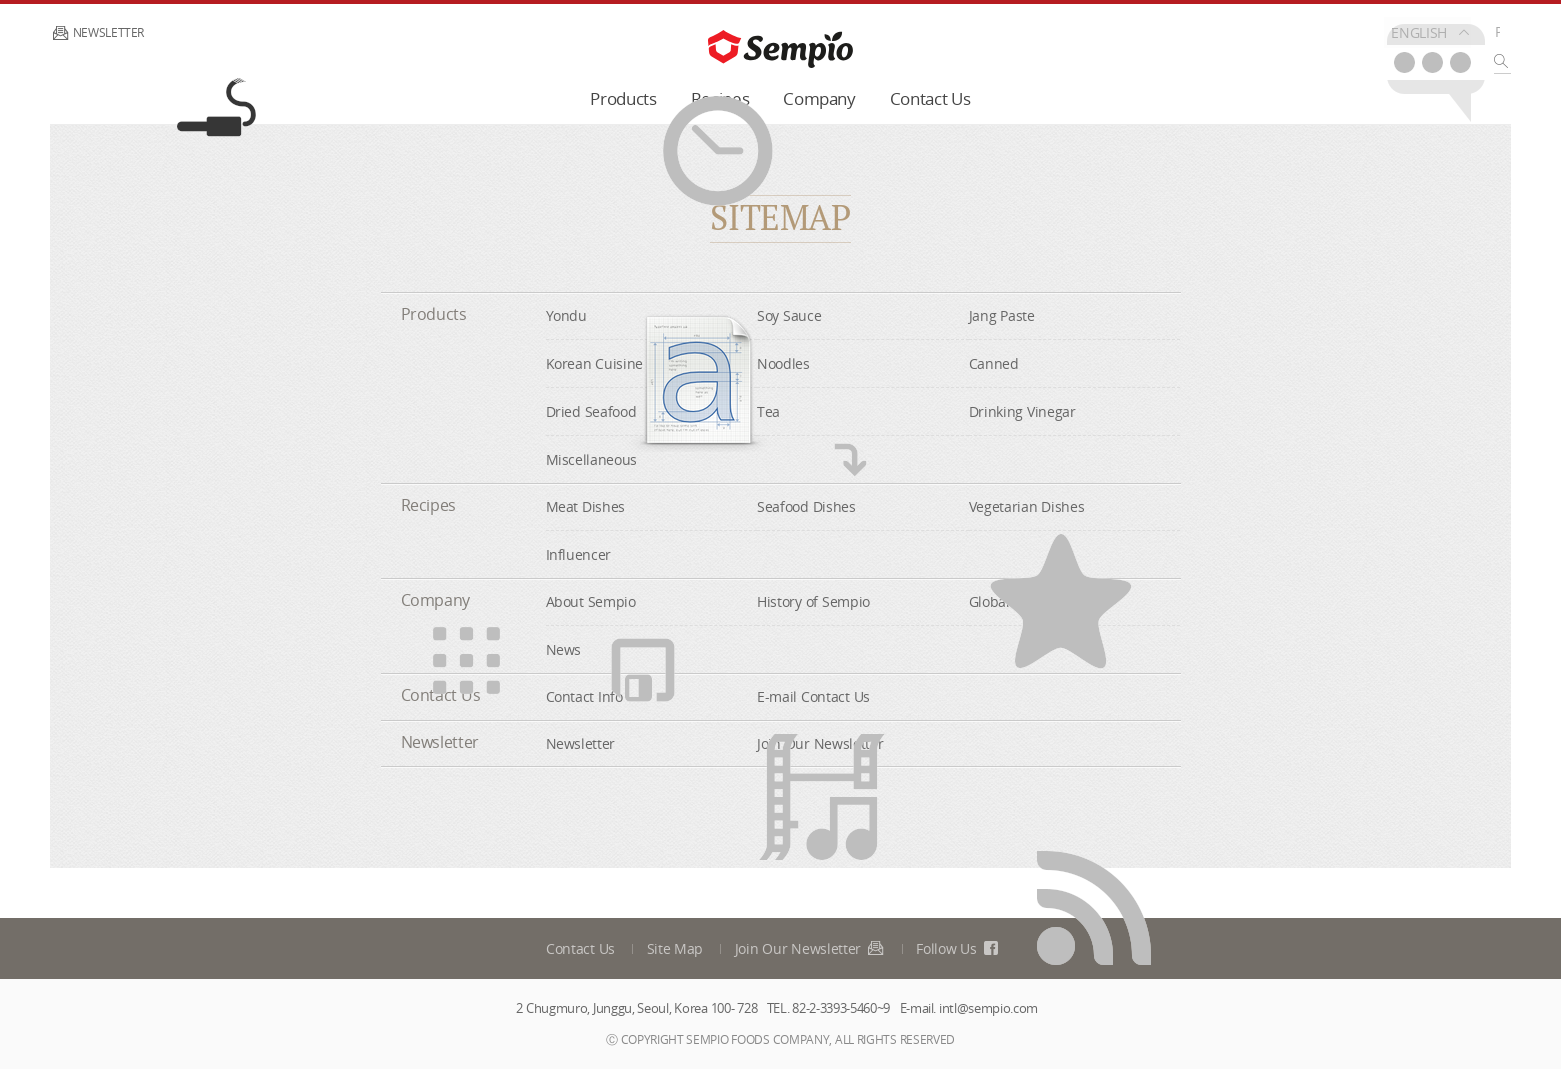 This screenshot has width=1561, height=1069. What do you see at coordinates (721, 154) in the screenshot?
I see `open date and time settings` at bounding box center [721, 154].